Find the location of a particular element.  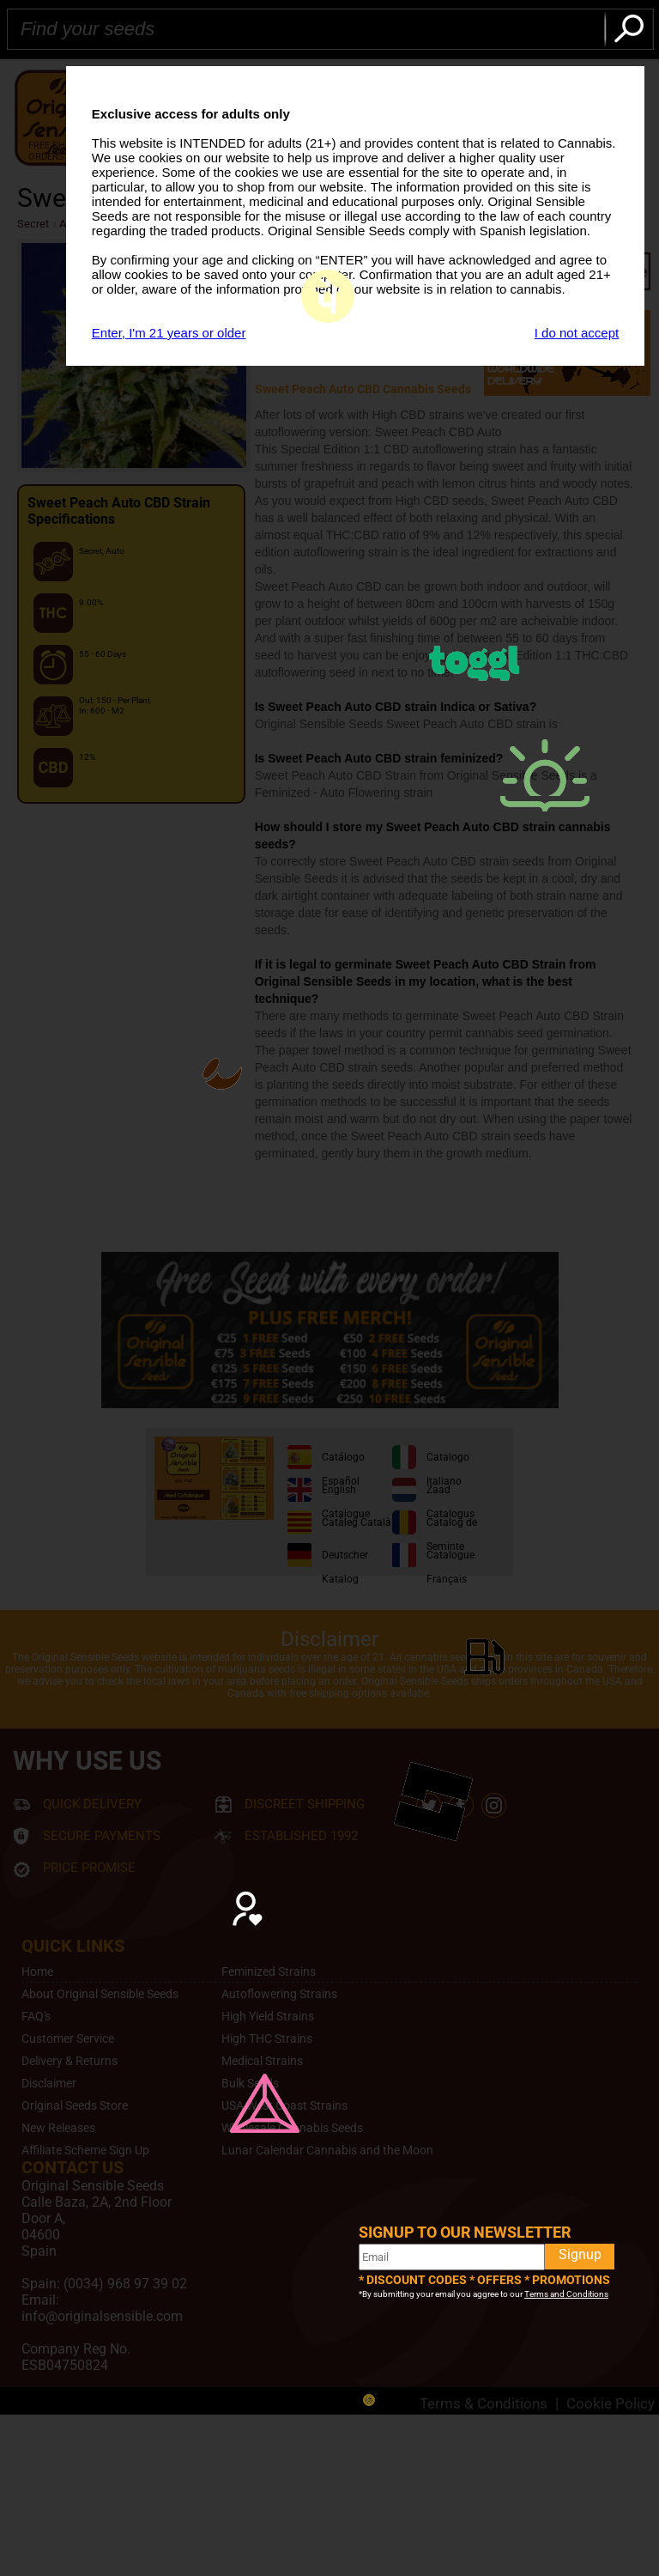

open Toggl time tracking app is located at coordinates (474, 663).